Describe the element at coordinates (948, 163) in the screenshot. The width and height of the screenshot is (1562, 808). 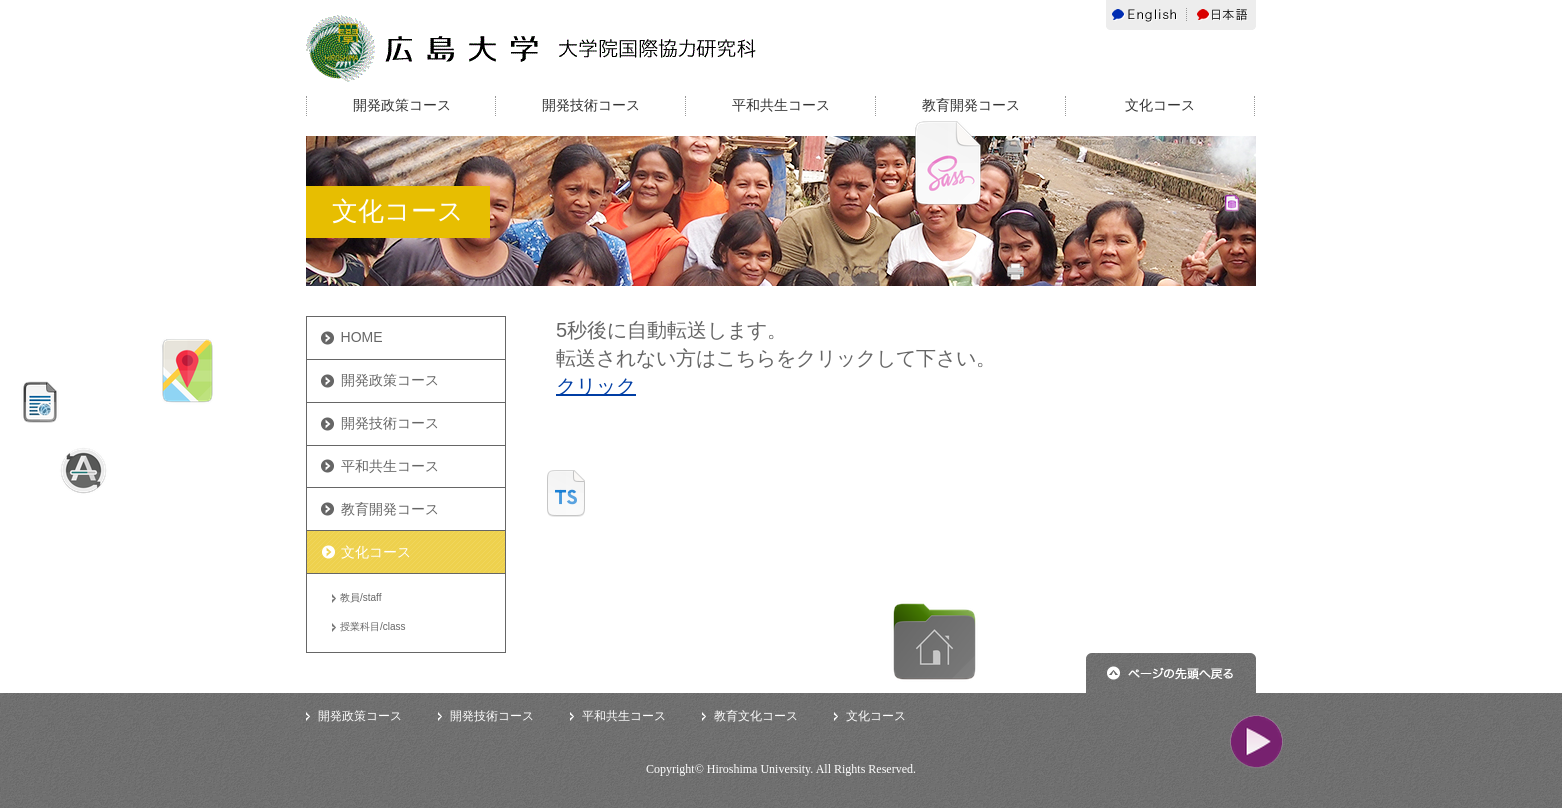
I see `scss stylesheet file` at that location.